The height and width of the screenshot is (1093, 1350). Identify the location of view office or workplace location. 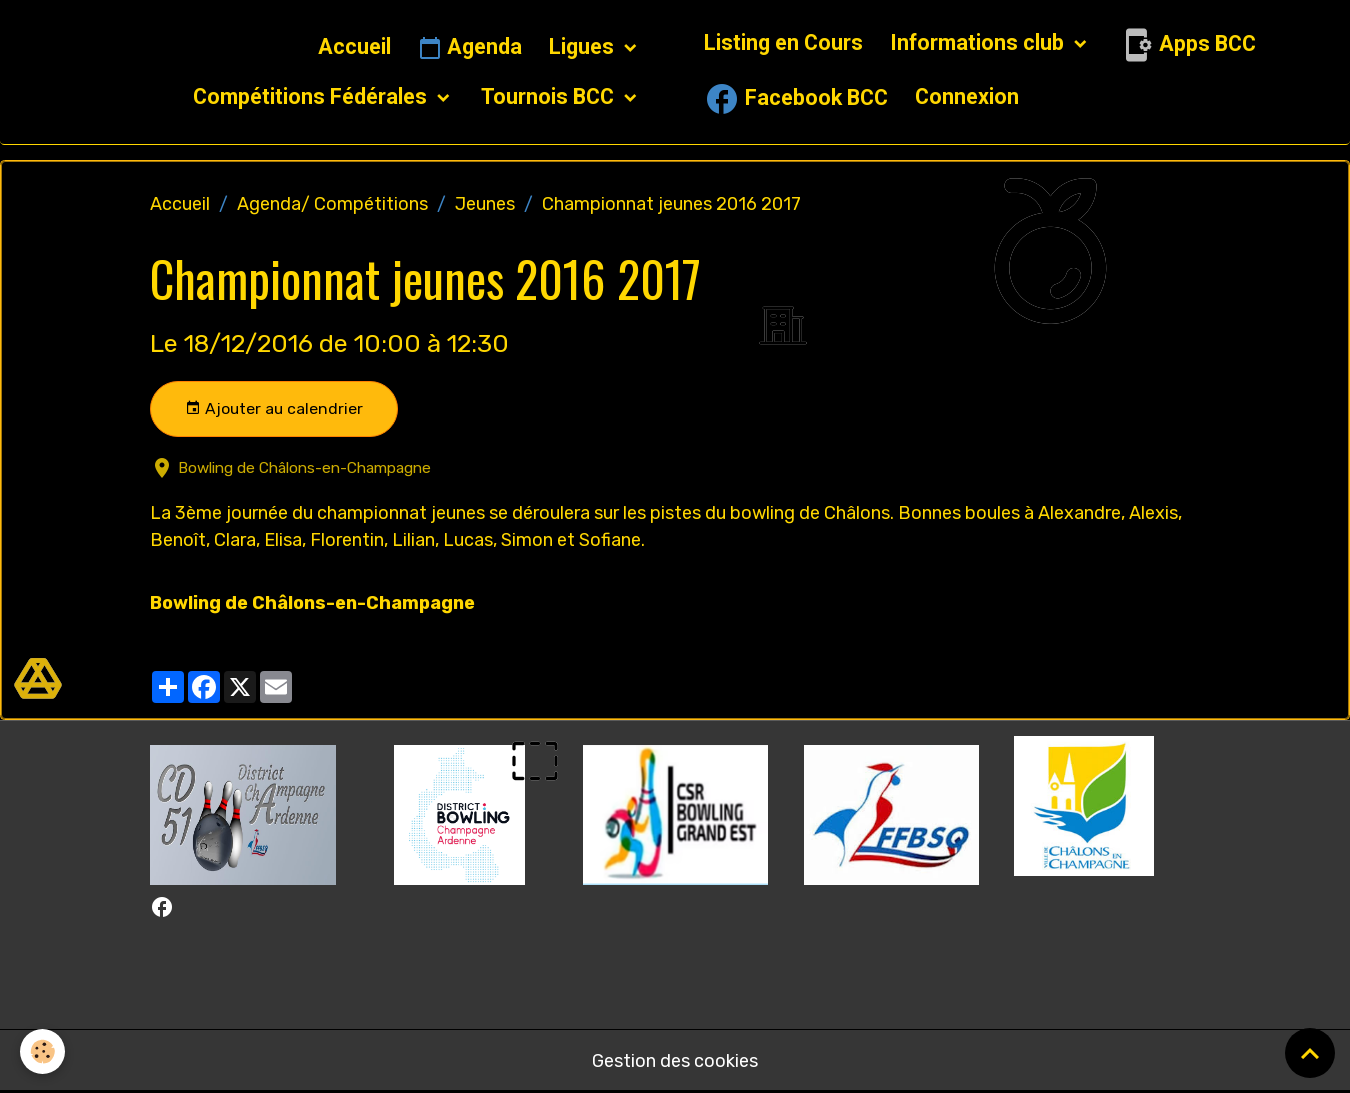
(781, 325).